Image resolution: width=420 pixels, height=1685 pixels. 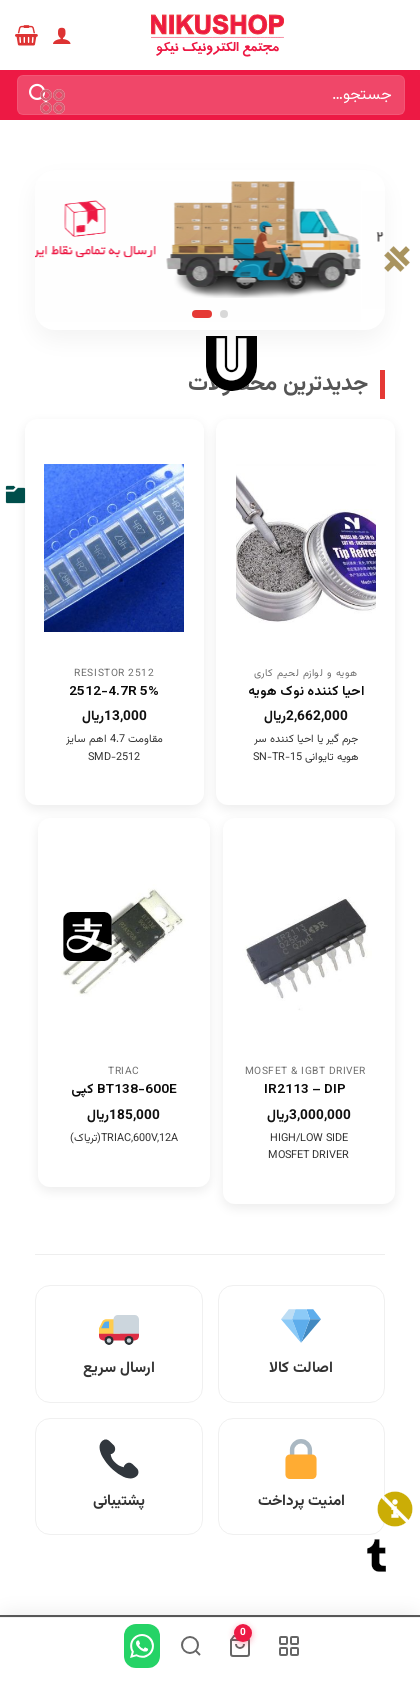 I want to click on capacitor framework logo, so click(x=397, y=259).